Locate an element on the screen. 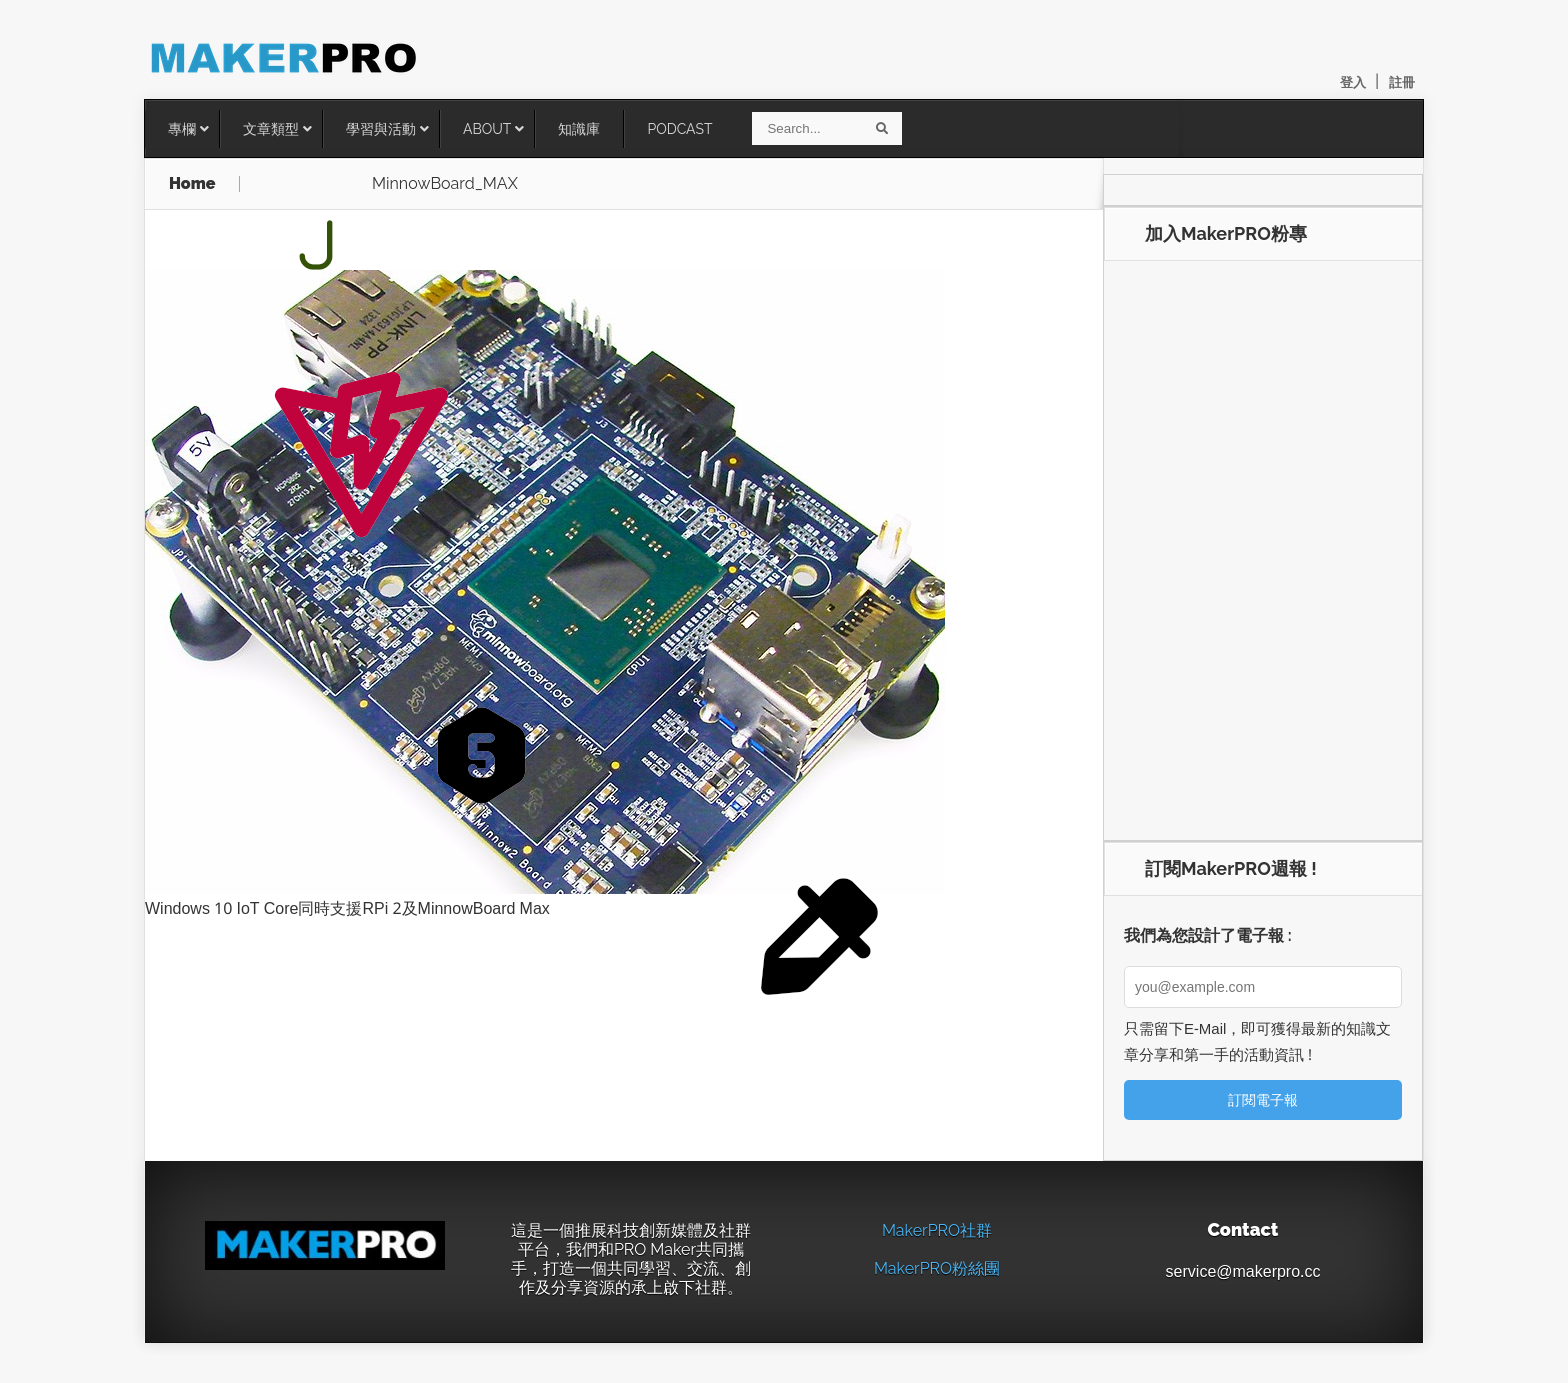  select a color from the canvas is located at coordinates (819, 936).